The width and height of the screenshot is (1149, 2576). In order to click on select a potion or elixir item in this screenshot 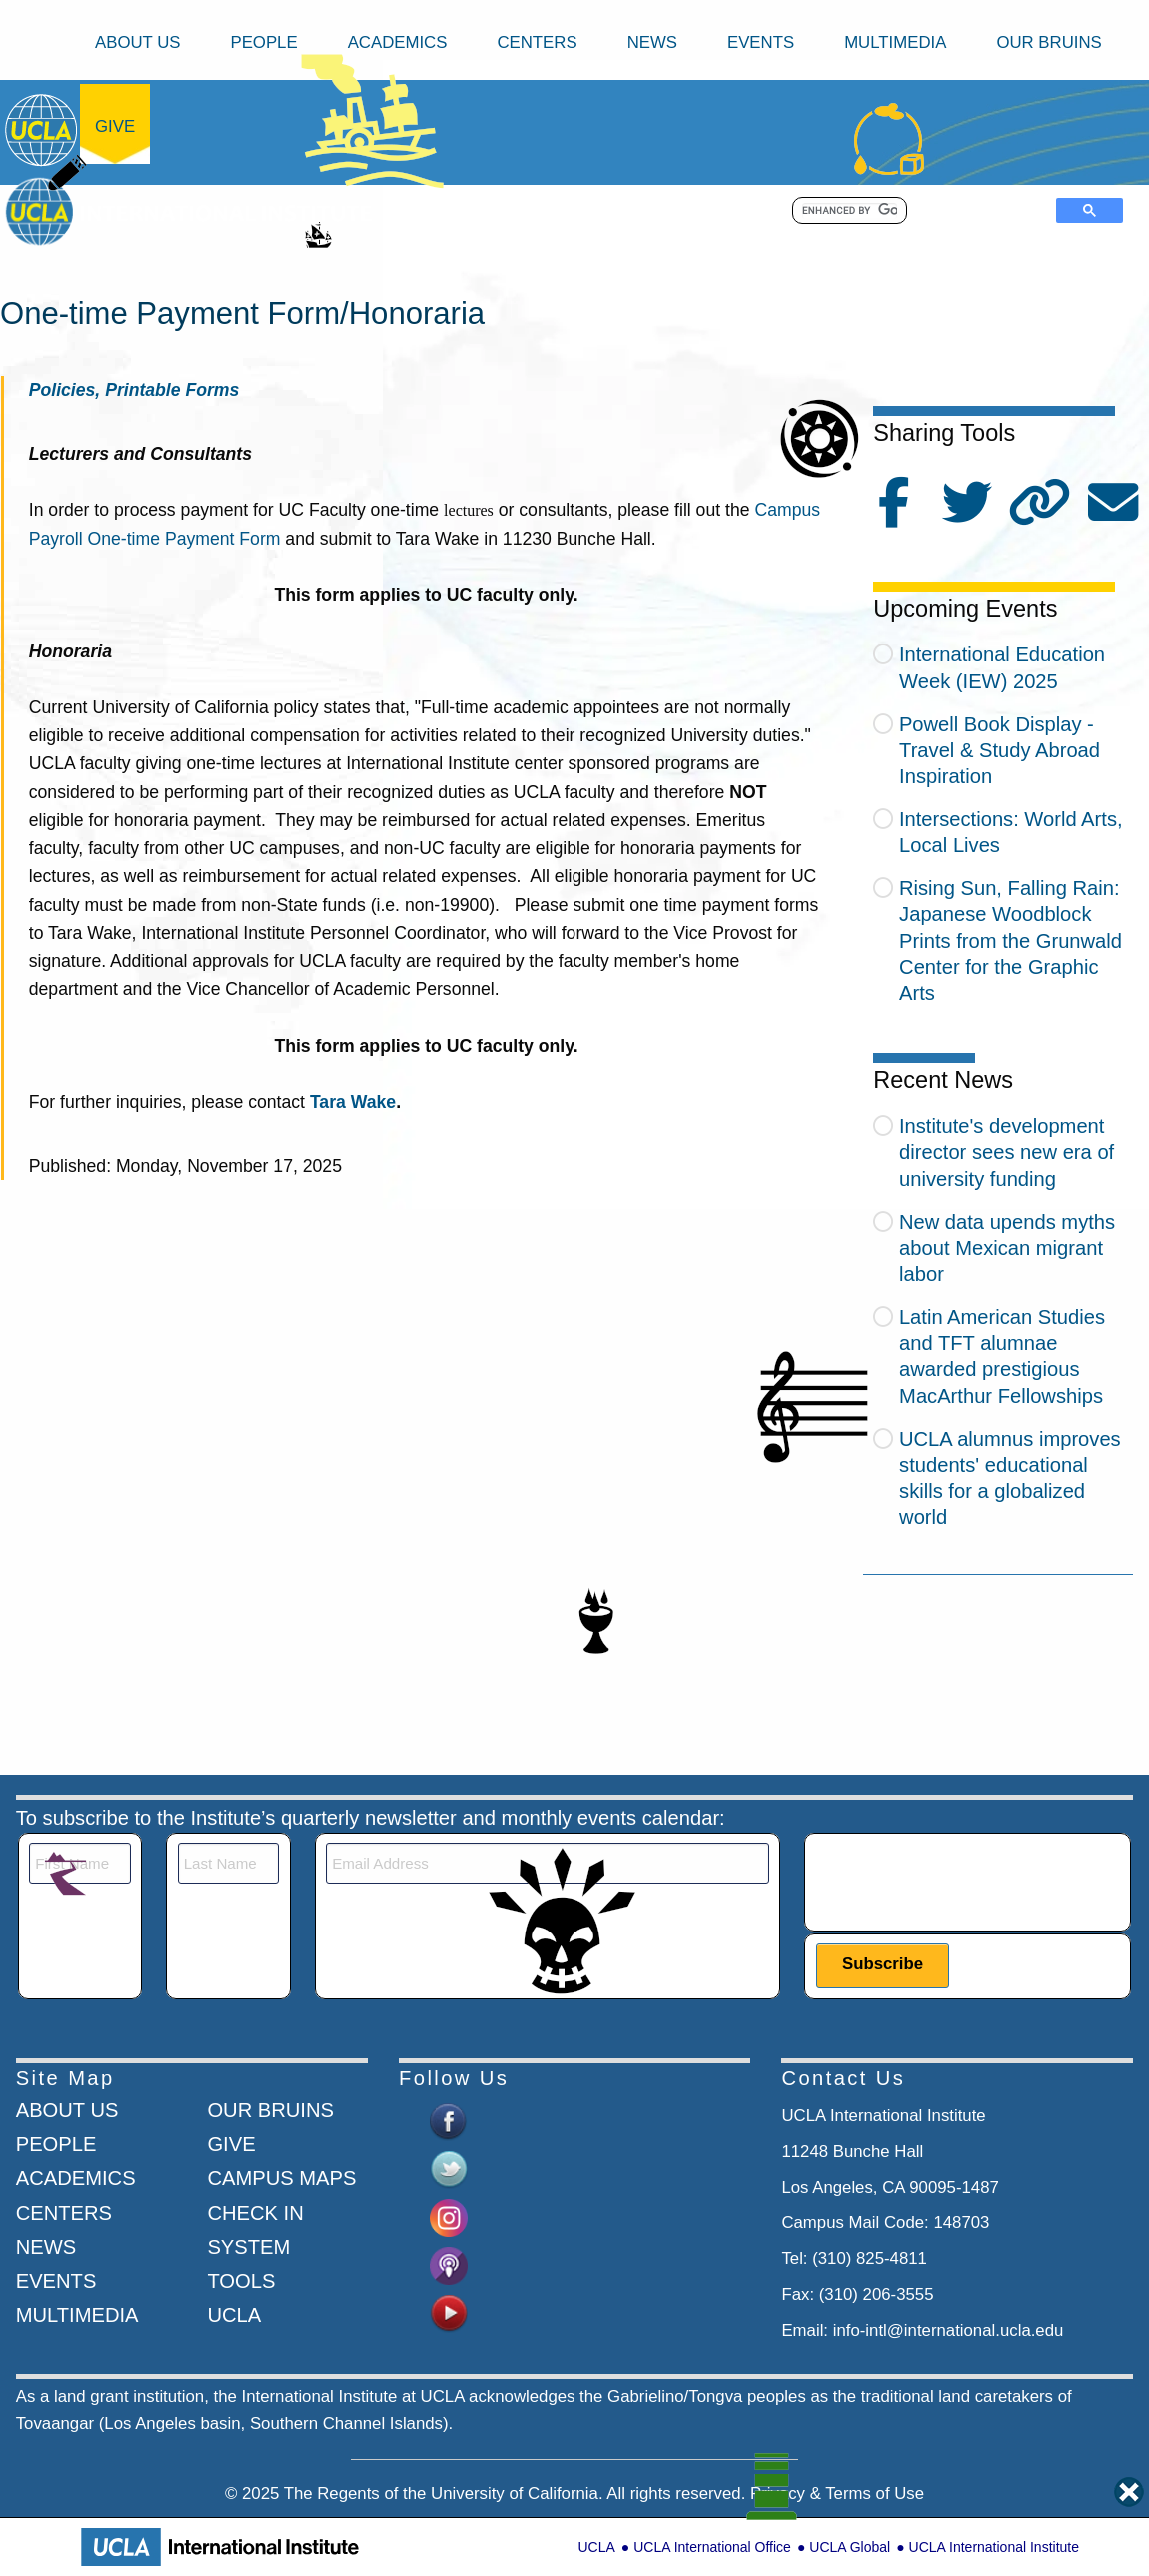, I will do `click(595, 1620)`.